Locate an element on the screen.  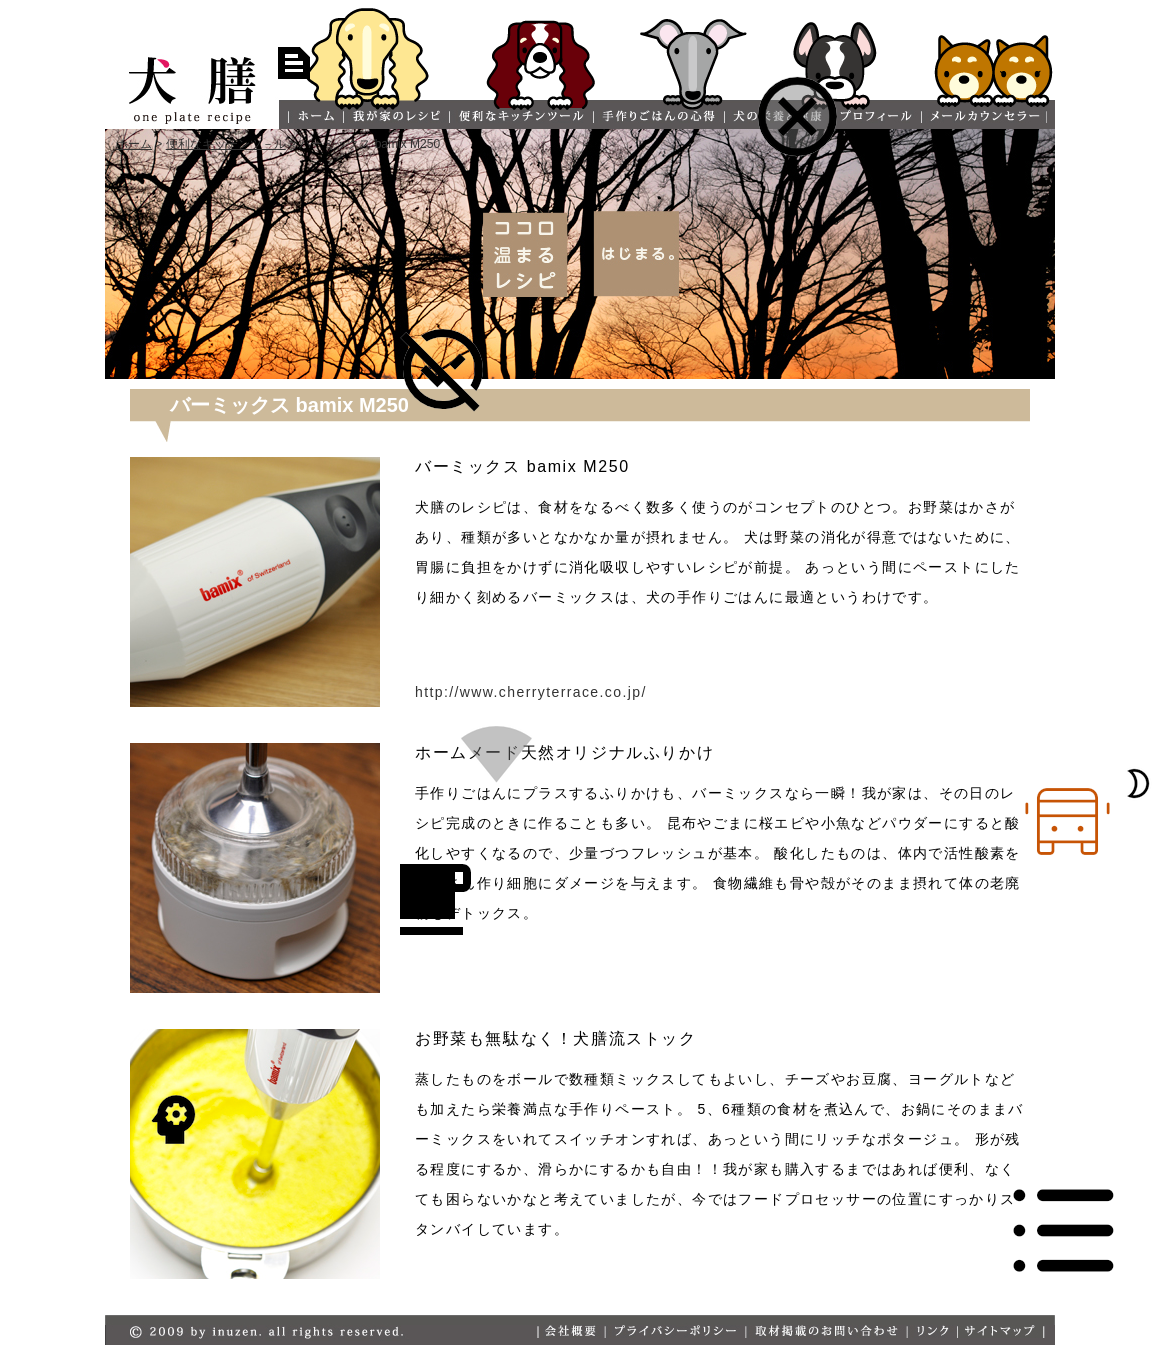
cancel or close the current action is located at coordinates (797, 116).